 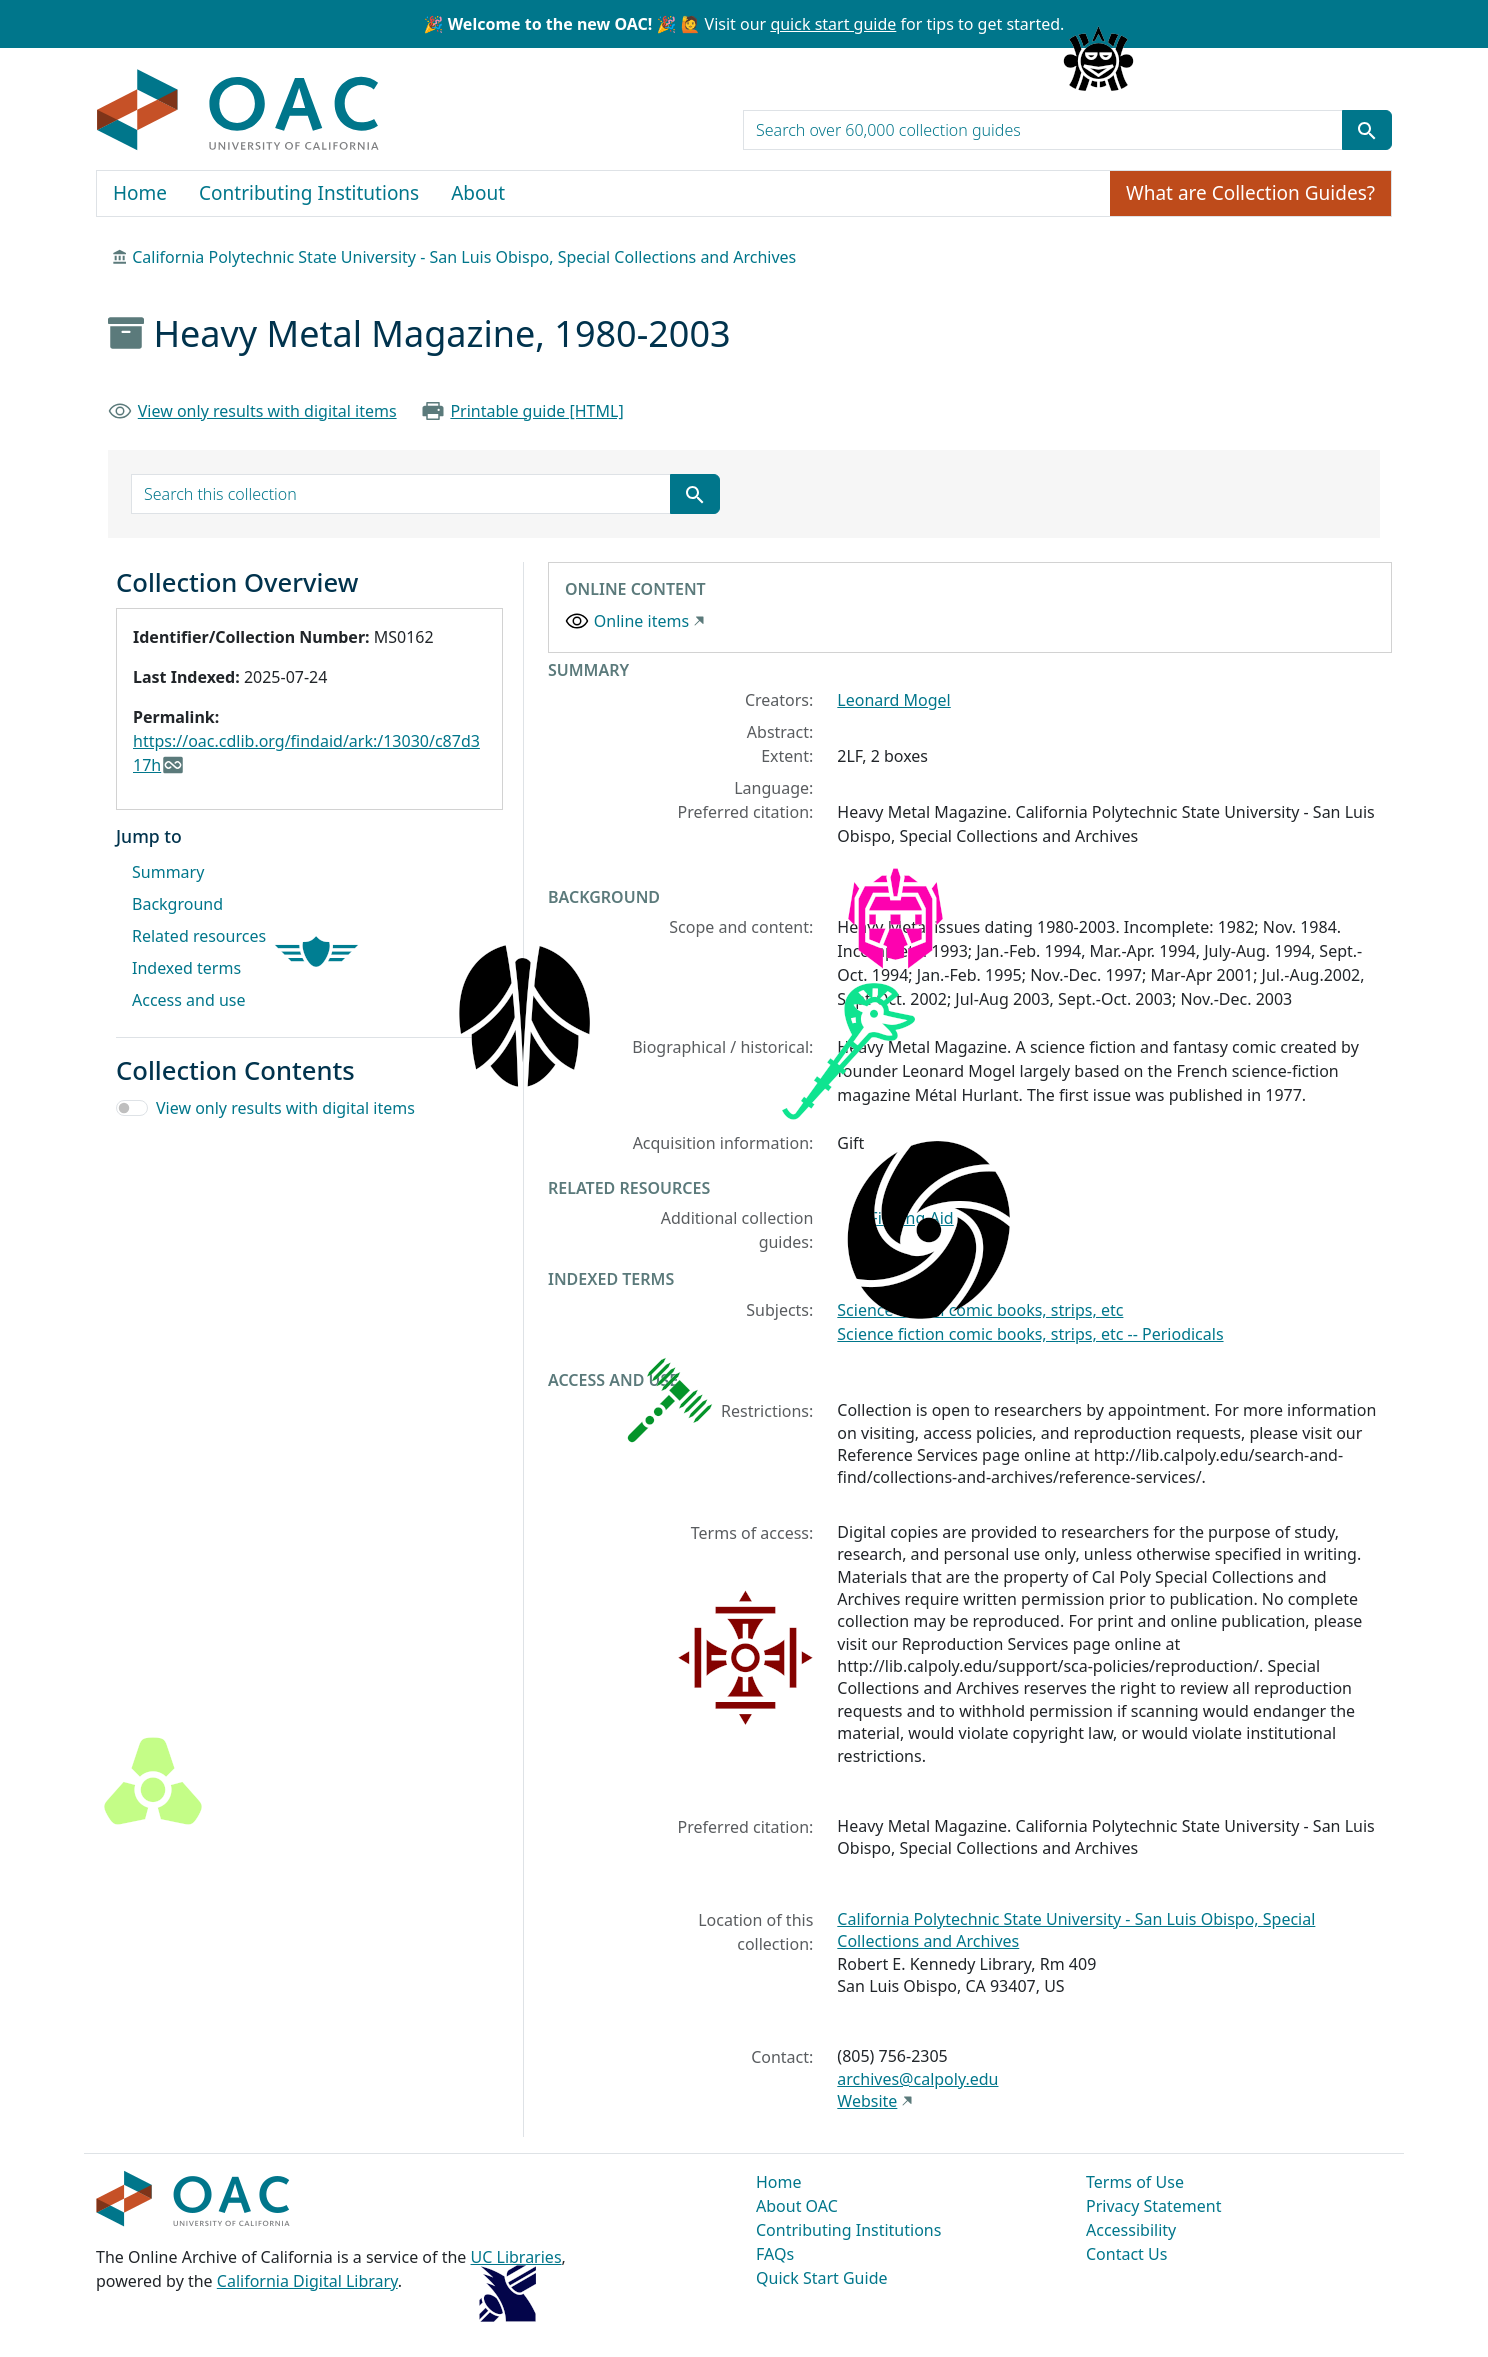 I want to click on select mech or robot character class, so click(x=895, y=918).